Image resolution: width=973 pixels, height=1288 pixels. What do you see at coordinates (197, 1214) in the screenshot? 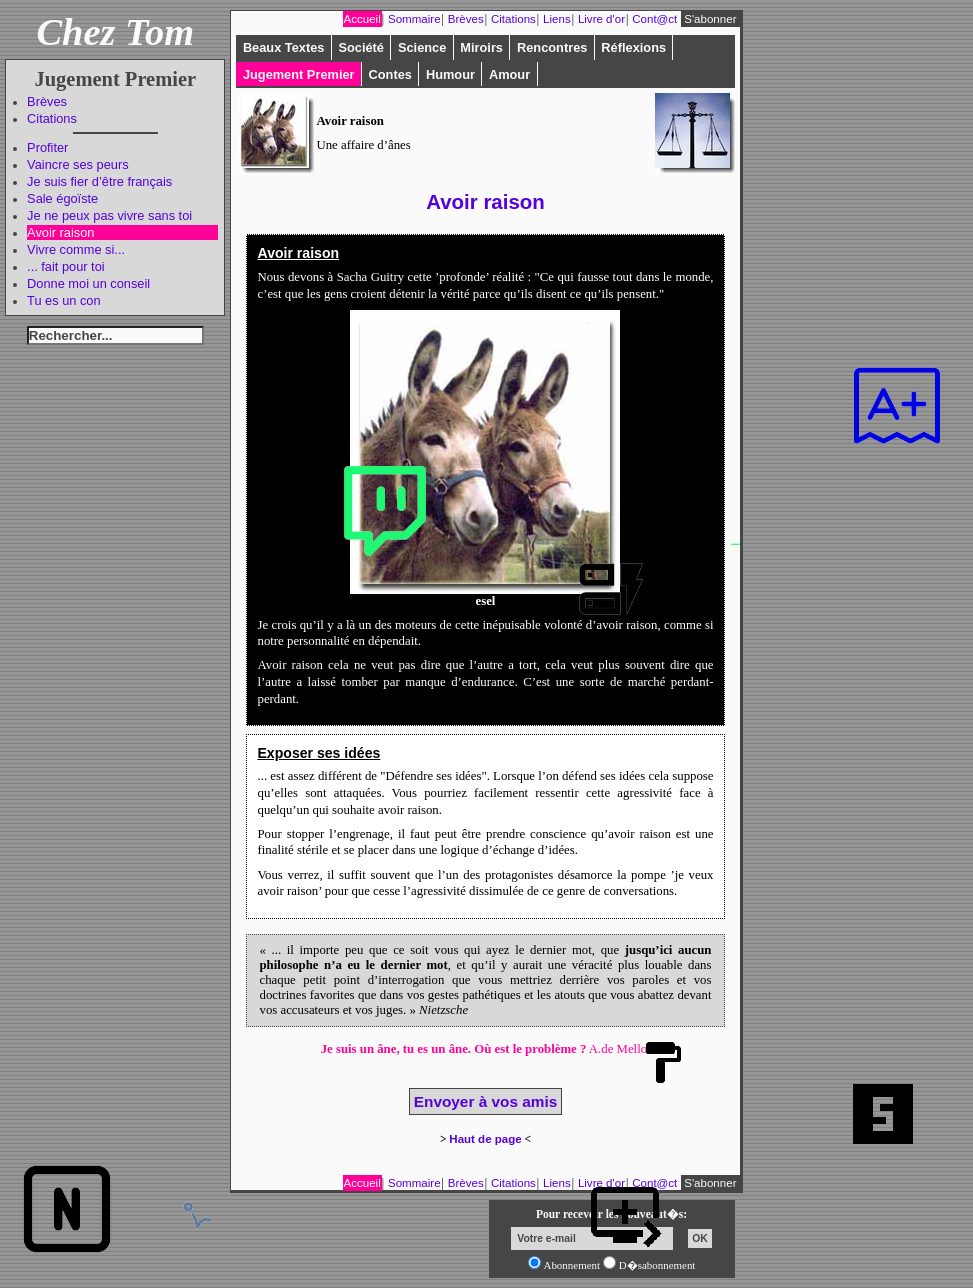
I see `undo or go back to previous state` at bounding box center [197, 1214].